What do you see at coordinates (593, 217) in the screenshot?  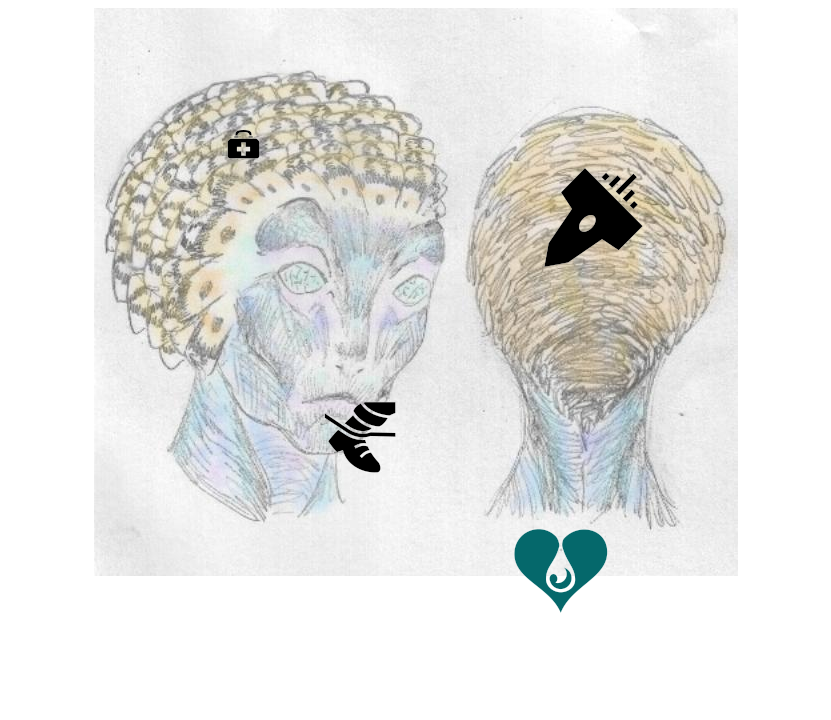 I see `select heavy fighter class or unit` at bounding box center [593, 217].